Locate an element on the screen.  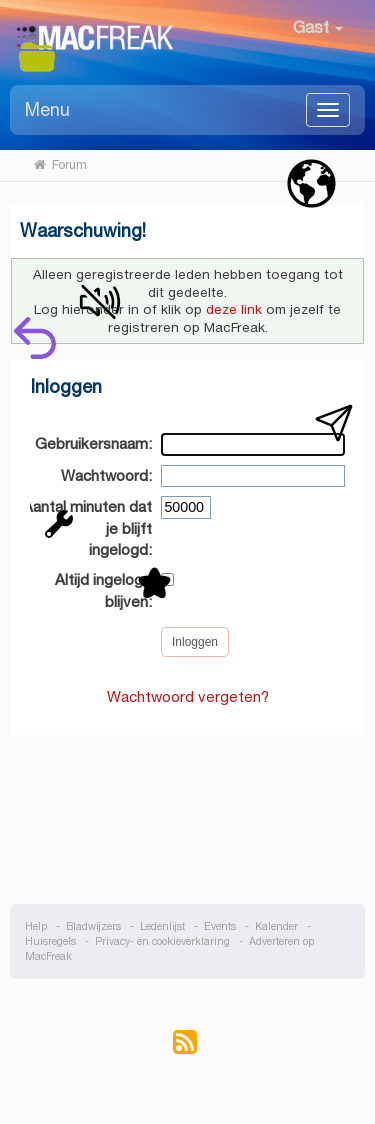
undo the last action is located at coordinates (35, 338).